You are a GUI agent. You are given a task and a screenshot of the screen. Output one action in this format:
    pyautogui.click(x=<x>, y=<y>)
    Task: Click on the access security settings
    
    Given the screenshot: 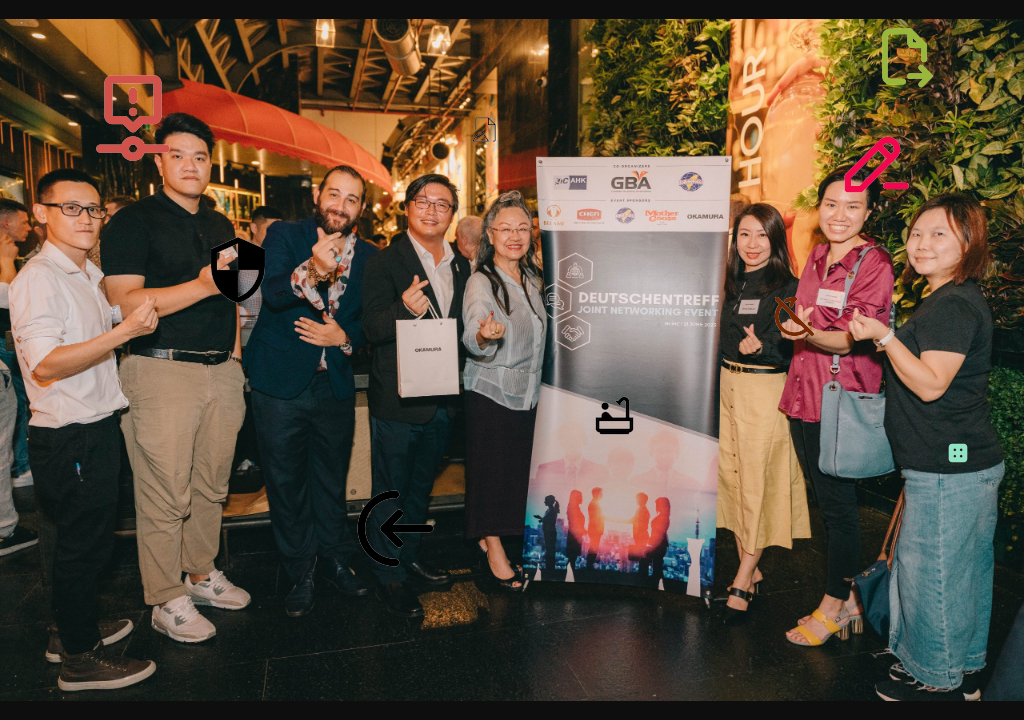 What is the action you would take?
    pyautogui.click(x=238, y=270)
    